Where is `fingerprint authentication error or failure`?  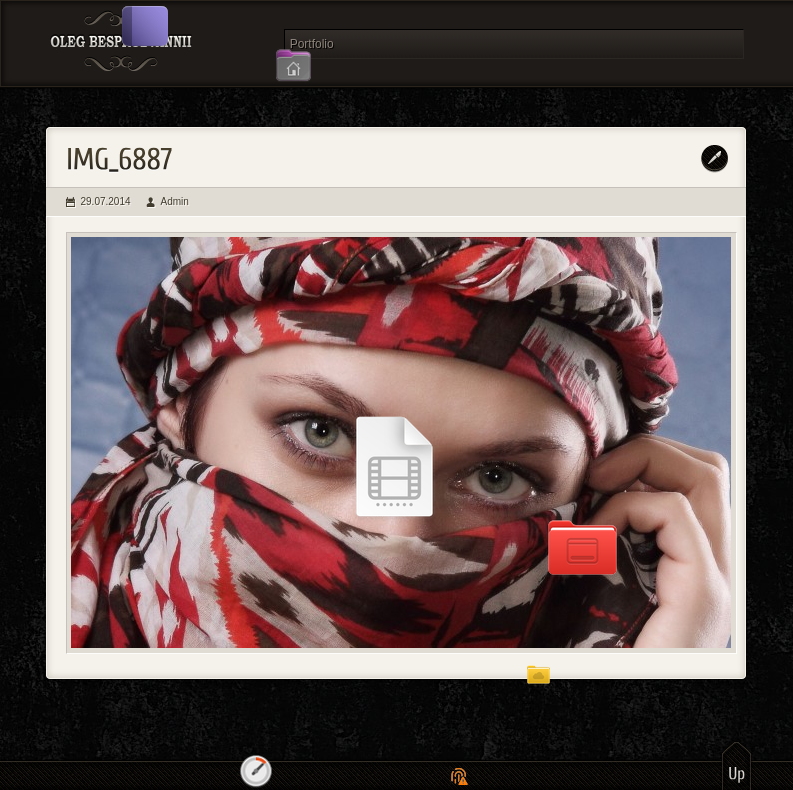 fingerprint authentication error or failure is located at coordinates (459, 776).